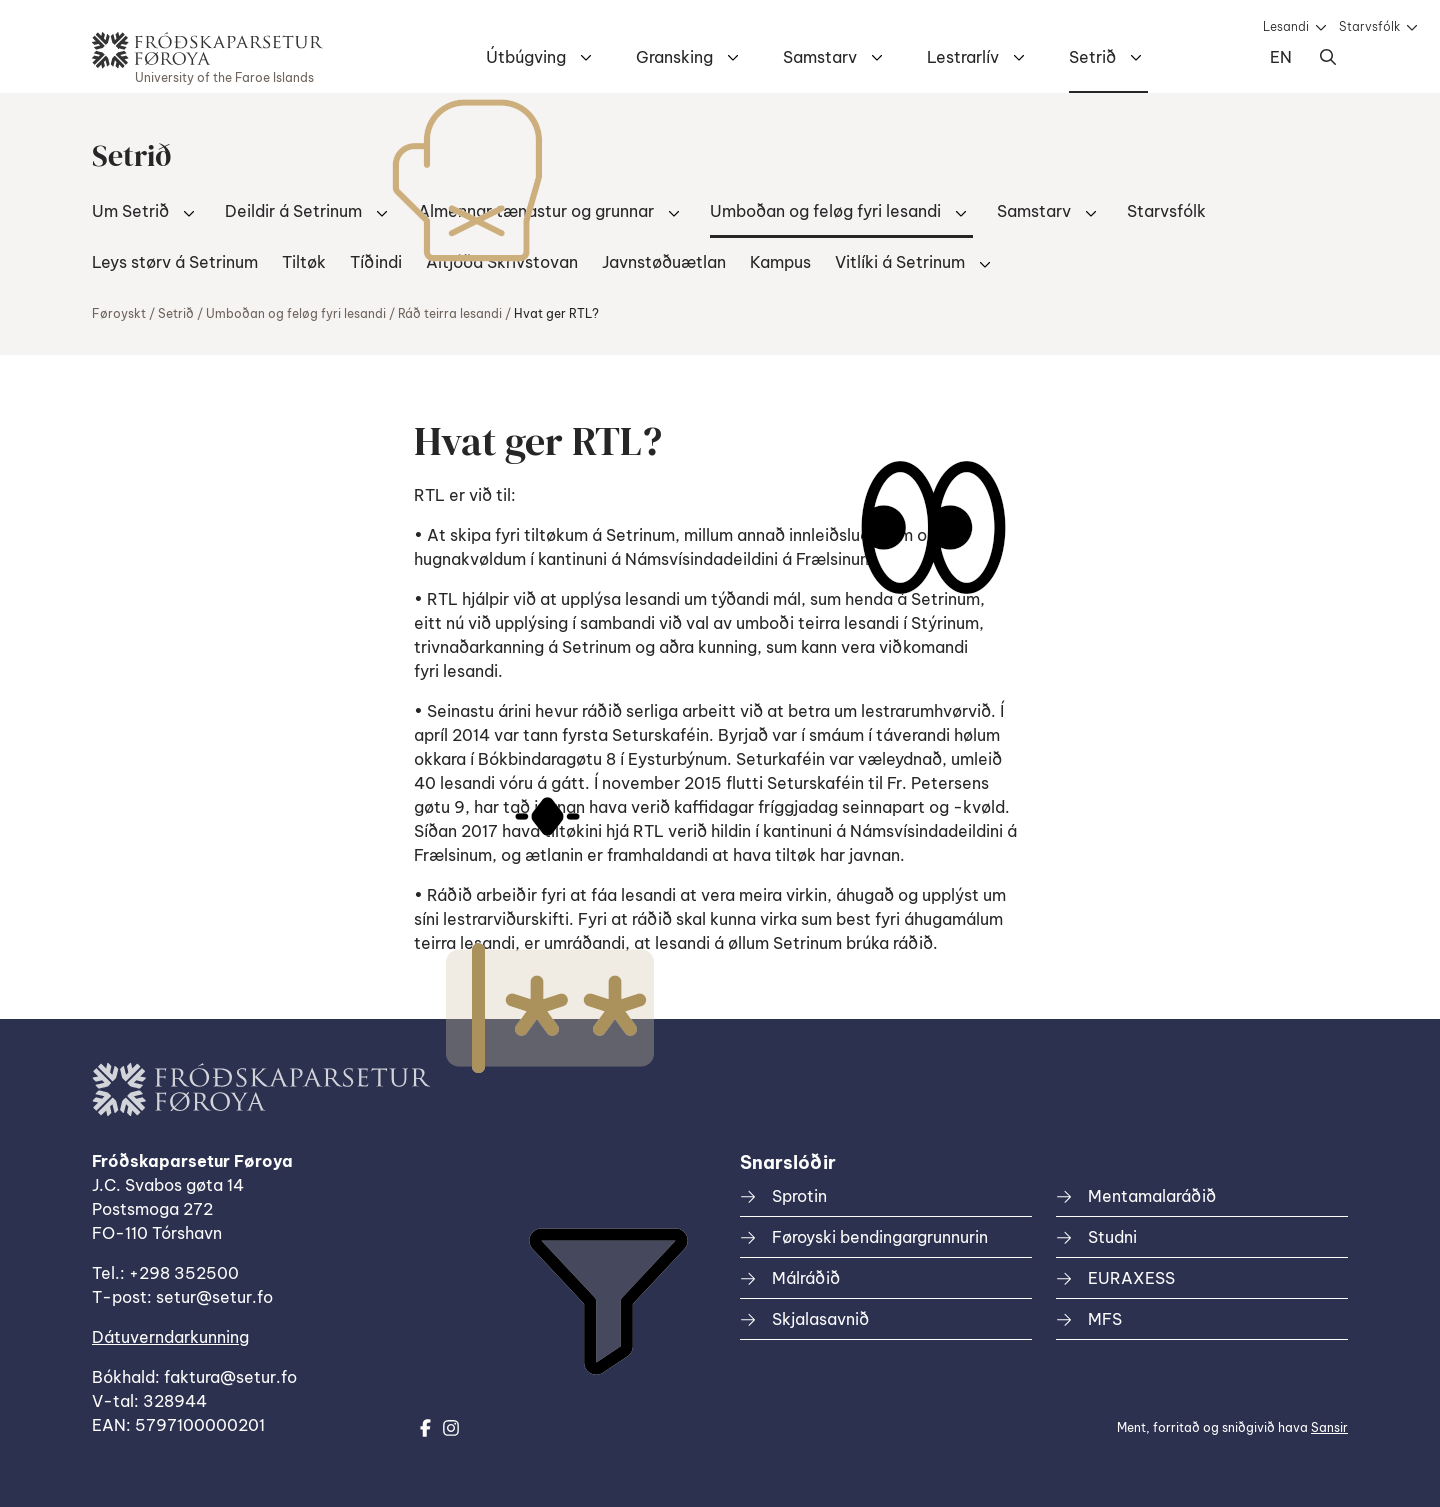 The width and height of the screenshot is (1440, 1507). I want to click on filter or sort content, so click(608, 1295).